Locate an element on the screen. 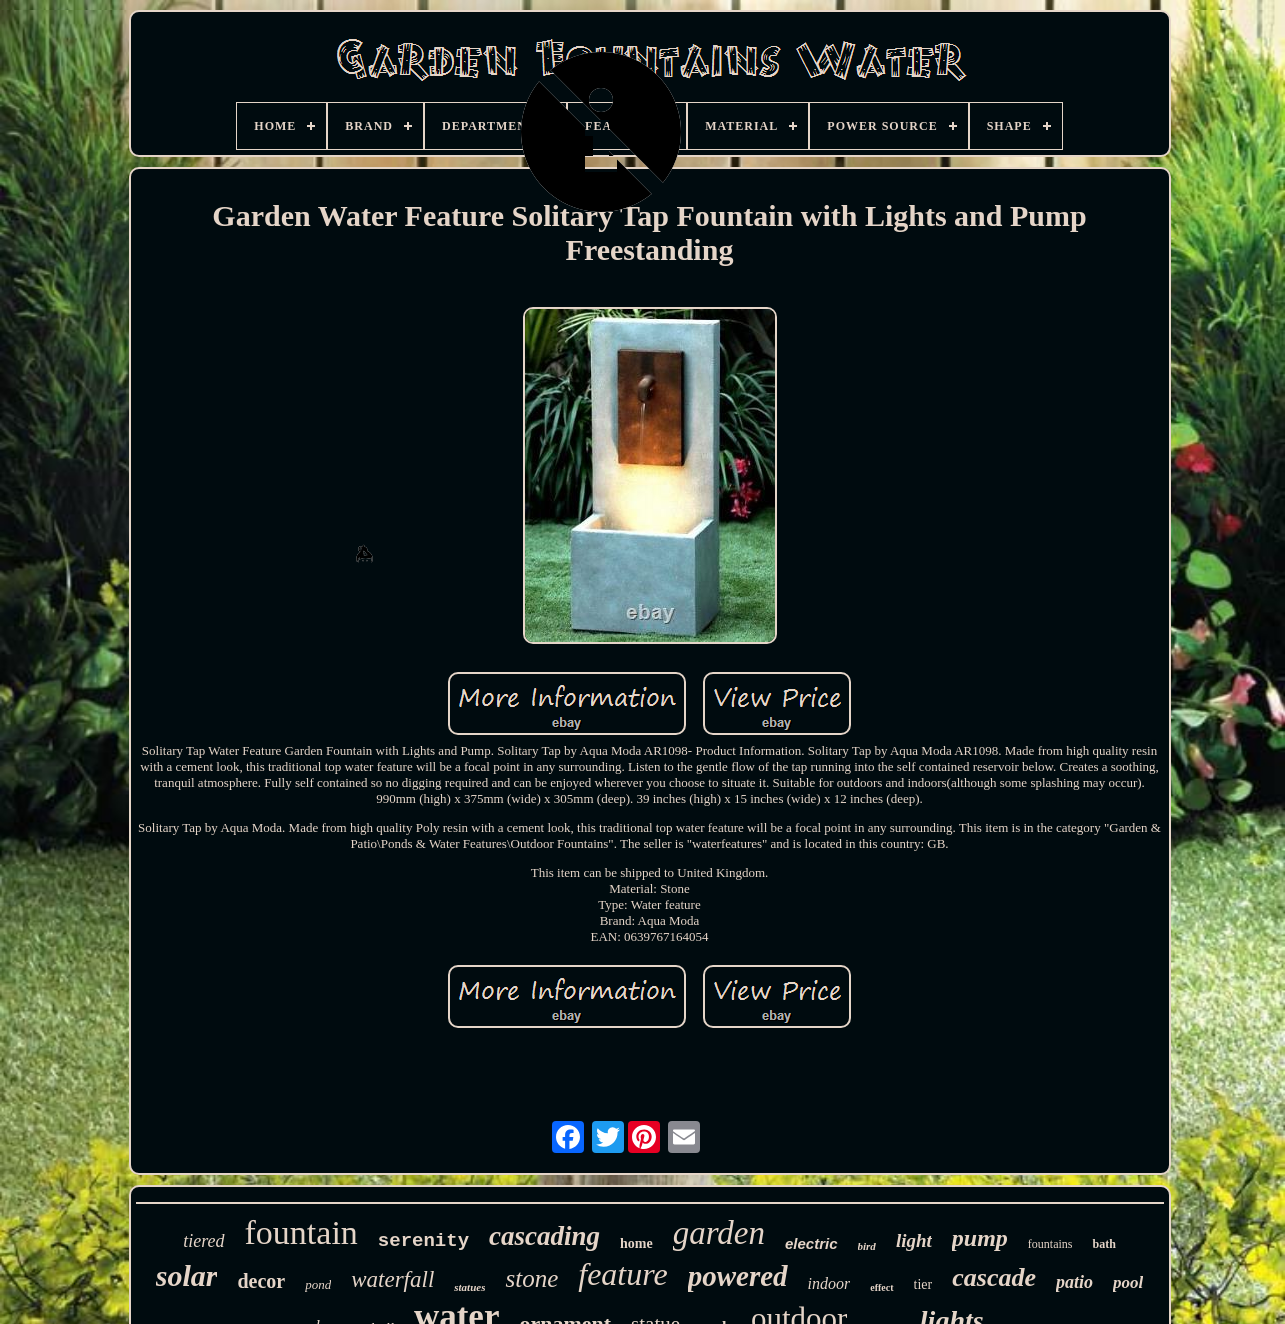 This screenshot has width=1285, height=1324. information or help is unavailable is located at coordinates (601, 132).